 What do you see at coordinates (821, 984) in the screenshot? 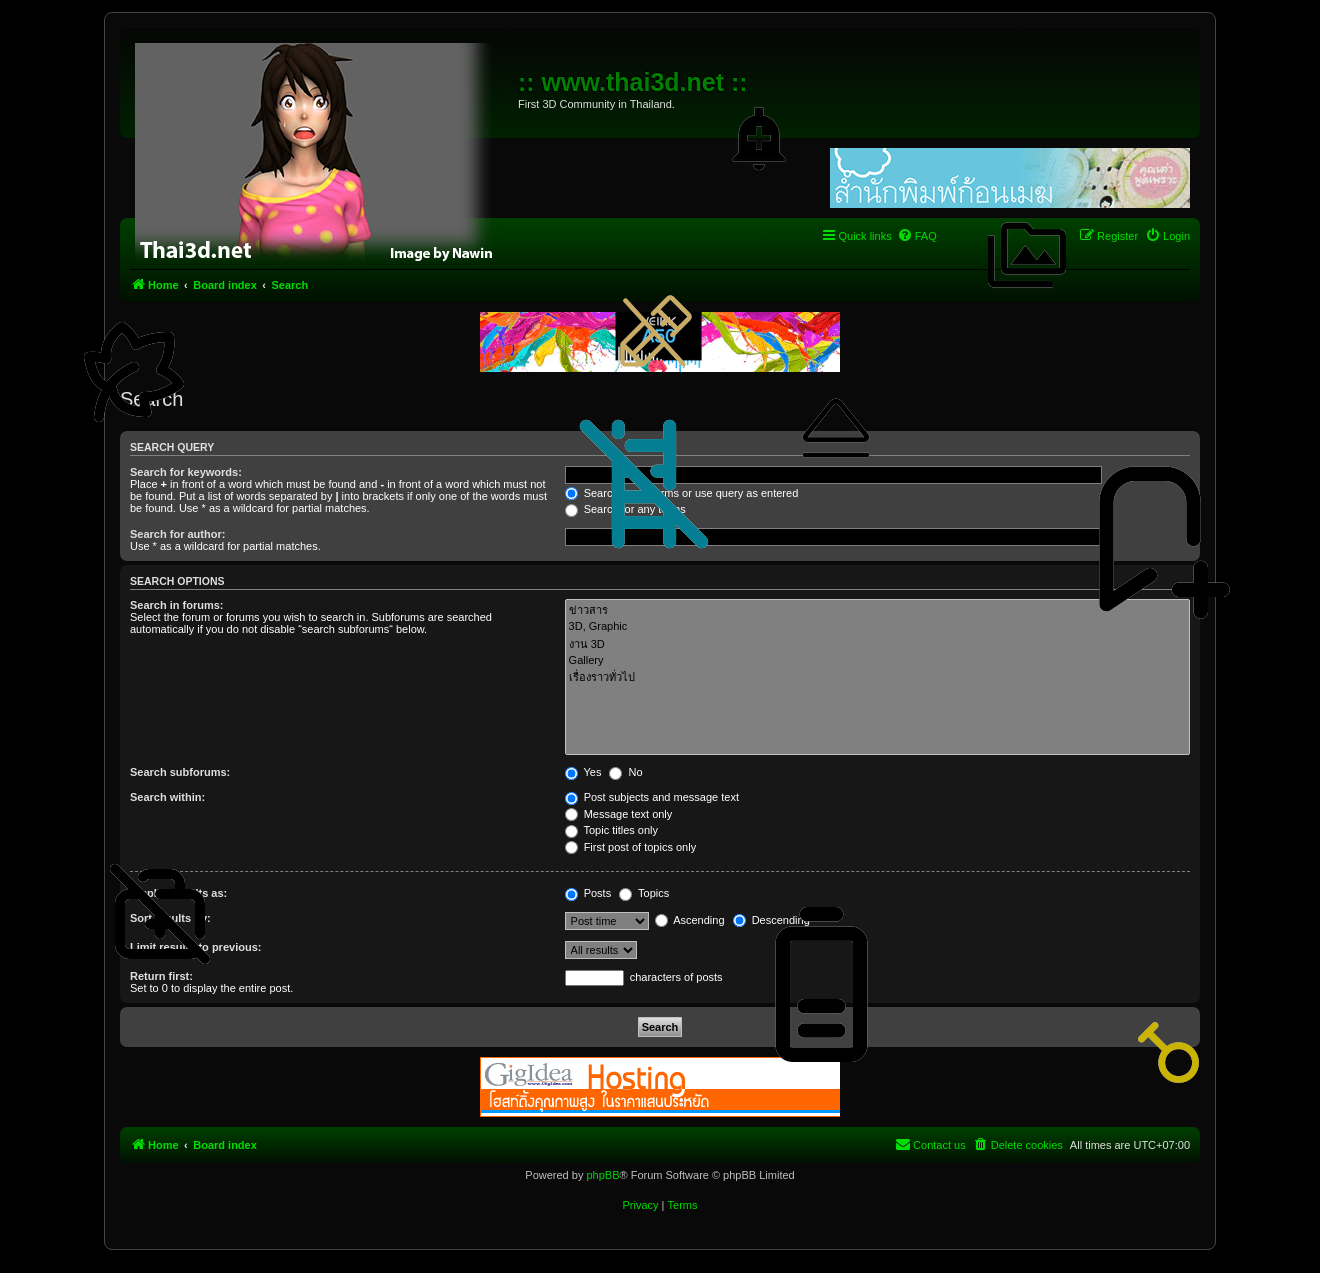
I see `indicates medium battery level` at bounding box center [821, 984].